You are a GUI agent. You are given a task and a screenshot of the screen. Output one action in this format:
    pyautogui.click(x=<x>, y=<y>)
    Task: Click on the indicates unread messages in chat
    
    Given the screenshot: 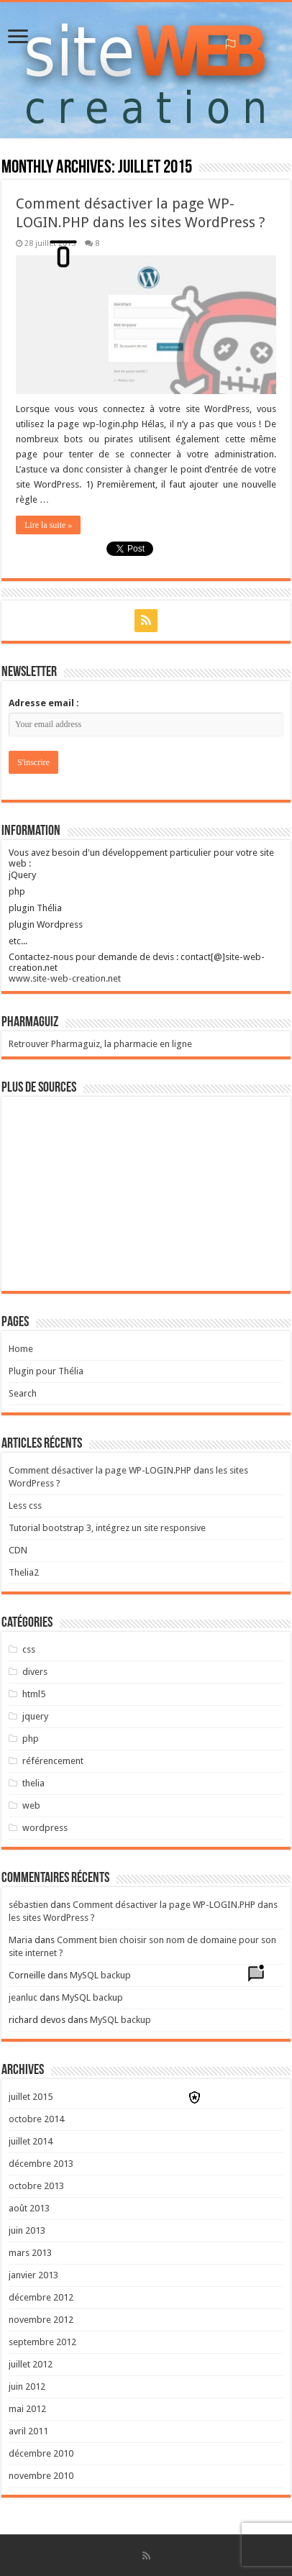 What is the action you would take?
    pyautogui.click(x=256, y=1974)
    